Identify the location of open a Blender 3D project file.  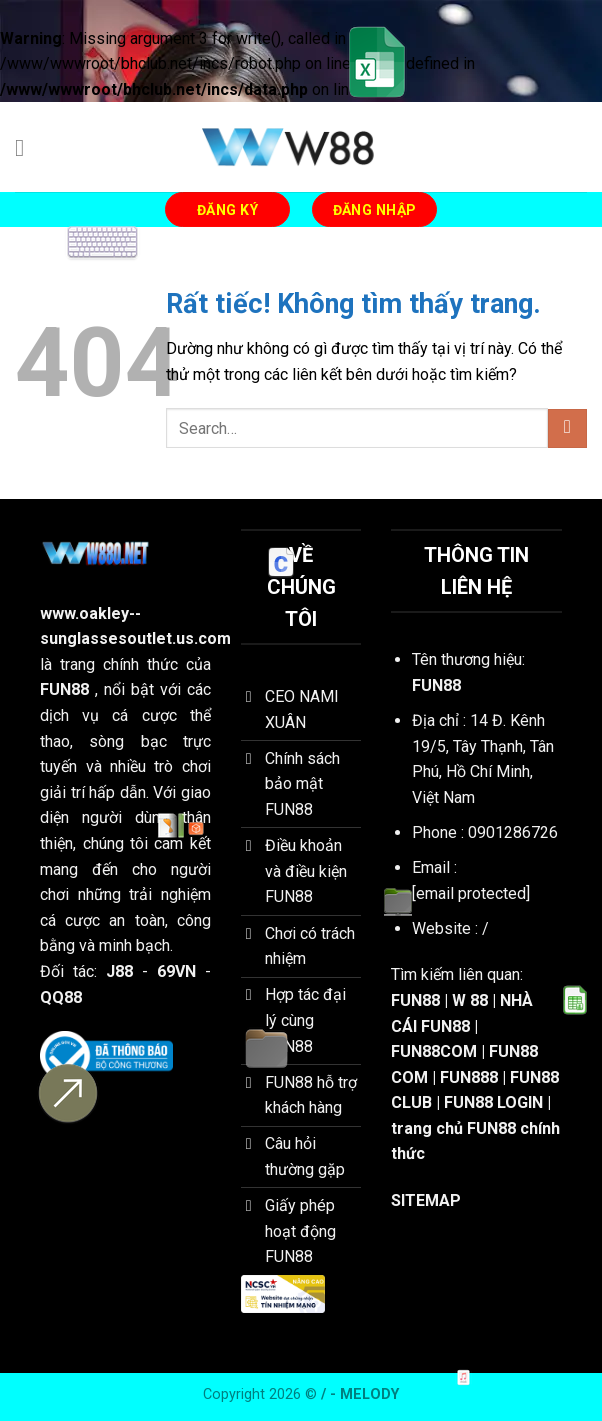
(196, 828).